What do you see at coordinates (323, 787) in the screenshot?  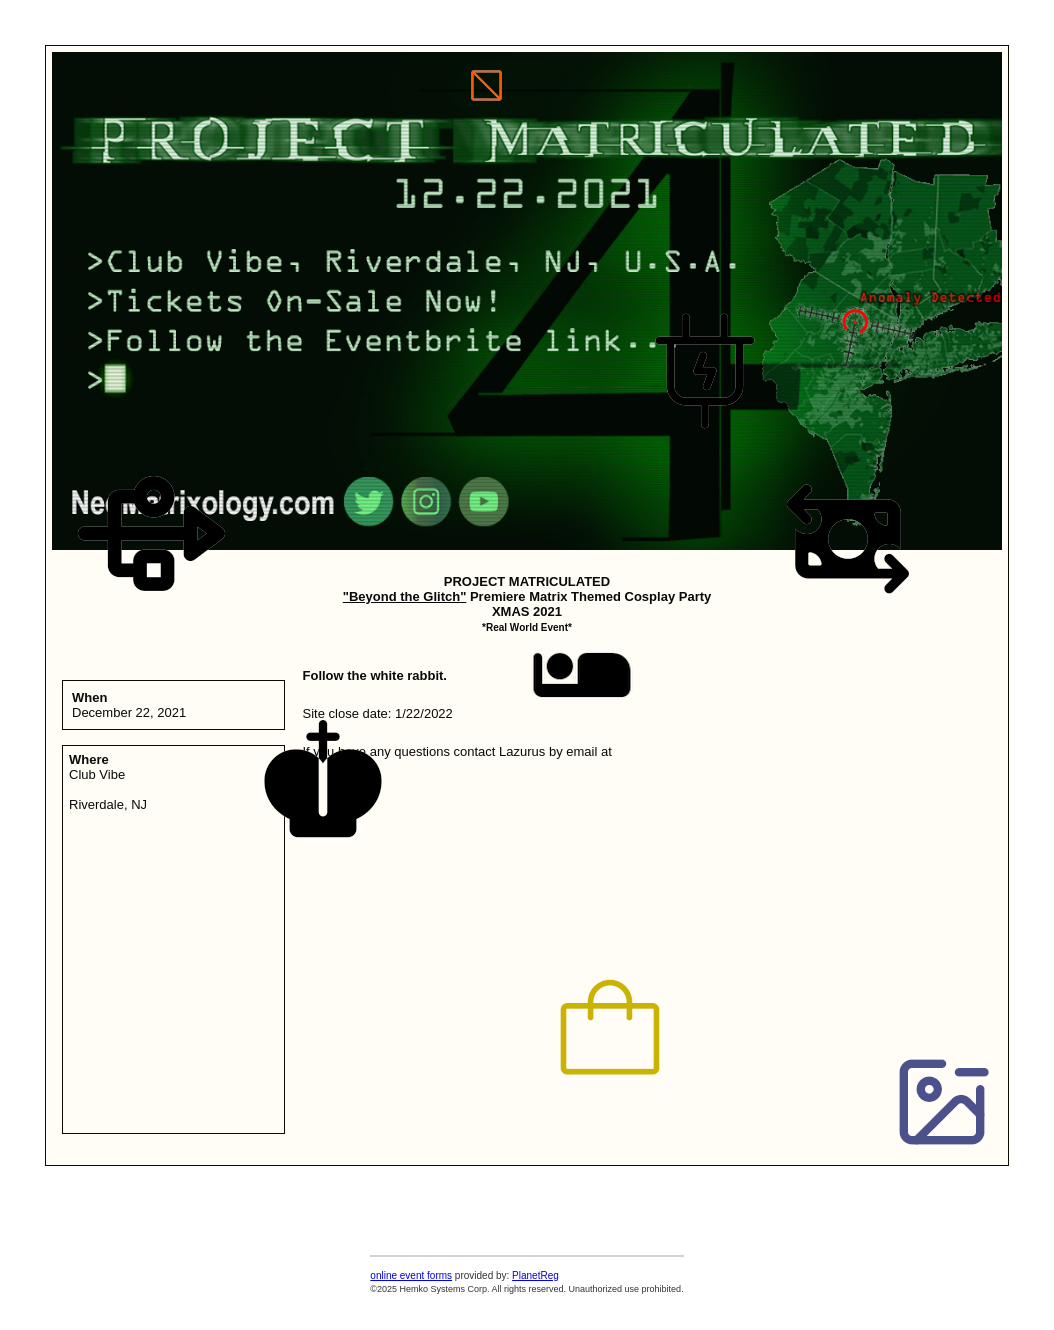 I see `indicates premium or royal status` at bounding box center [323, 787].